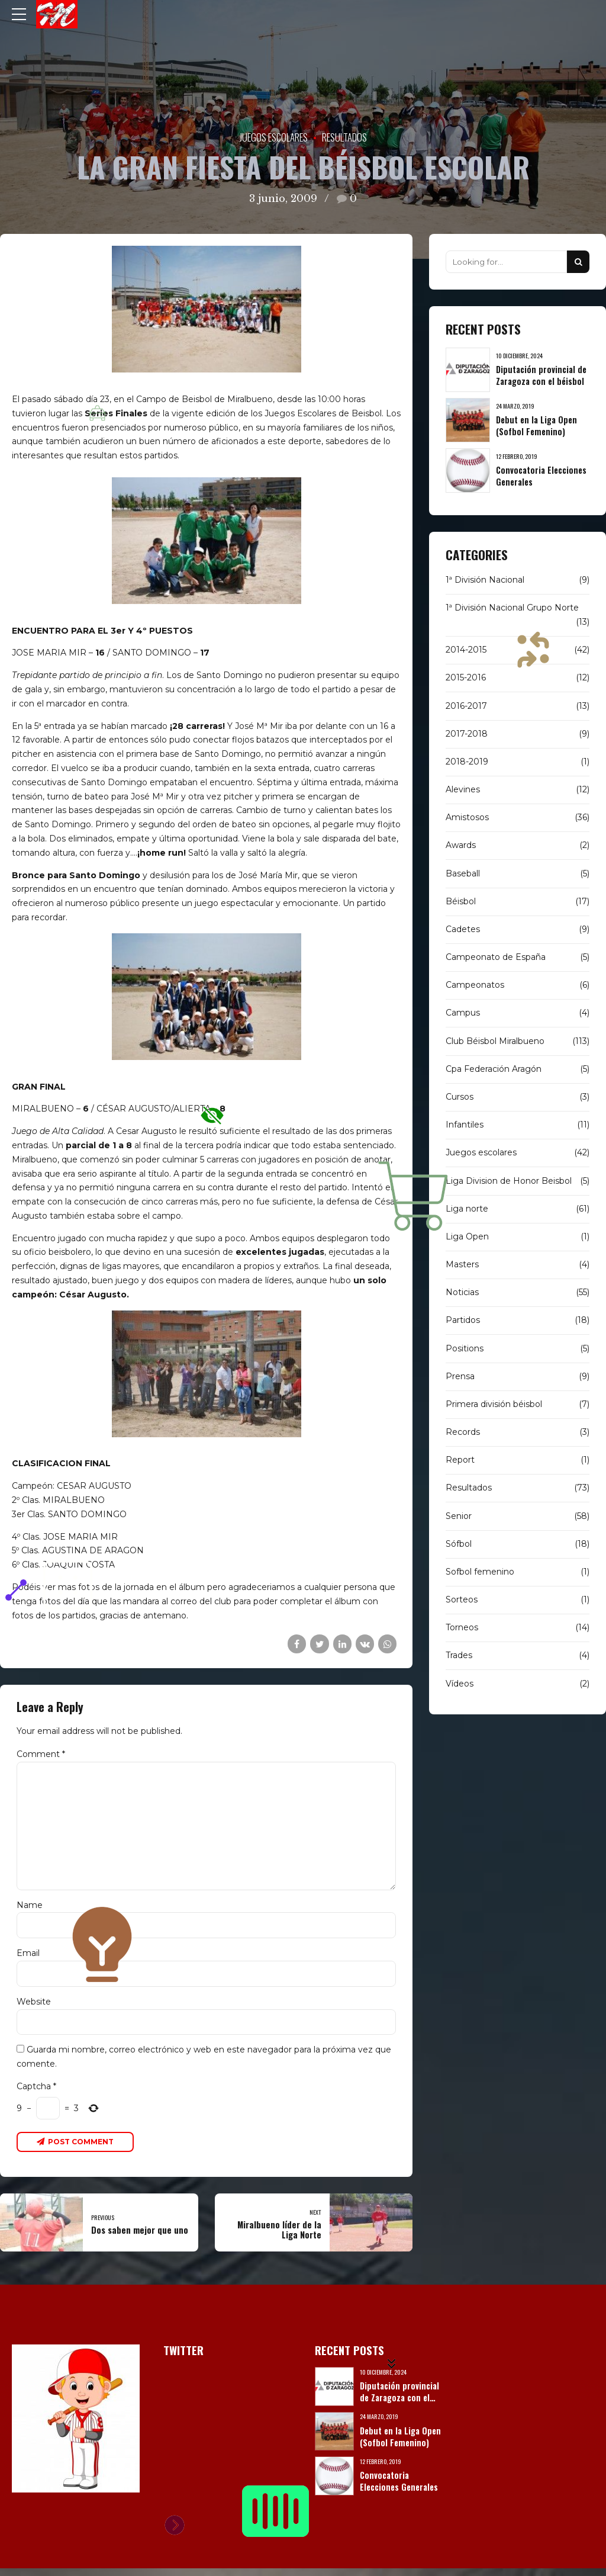 The image size is (606, 2576). What do you see at coordinates (275, 2511) in the screenshot?
I see `scan a barcode` at bounding box center [275, 2511].